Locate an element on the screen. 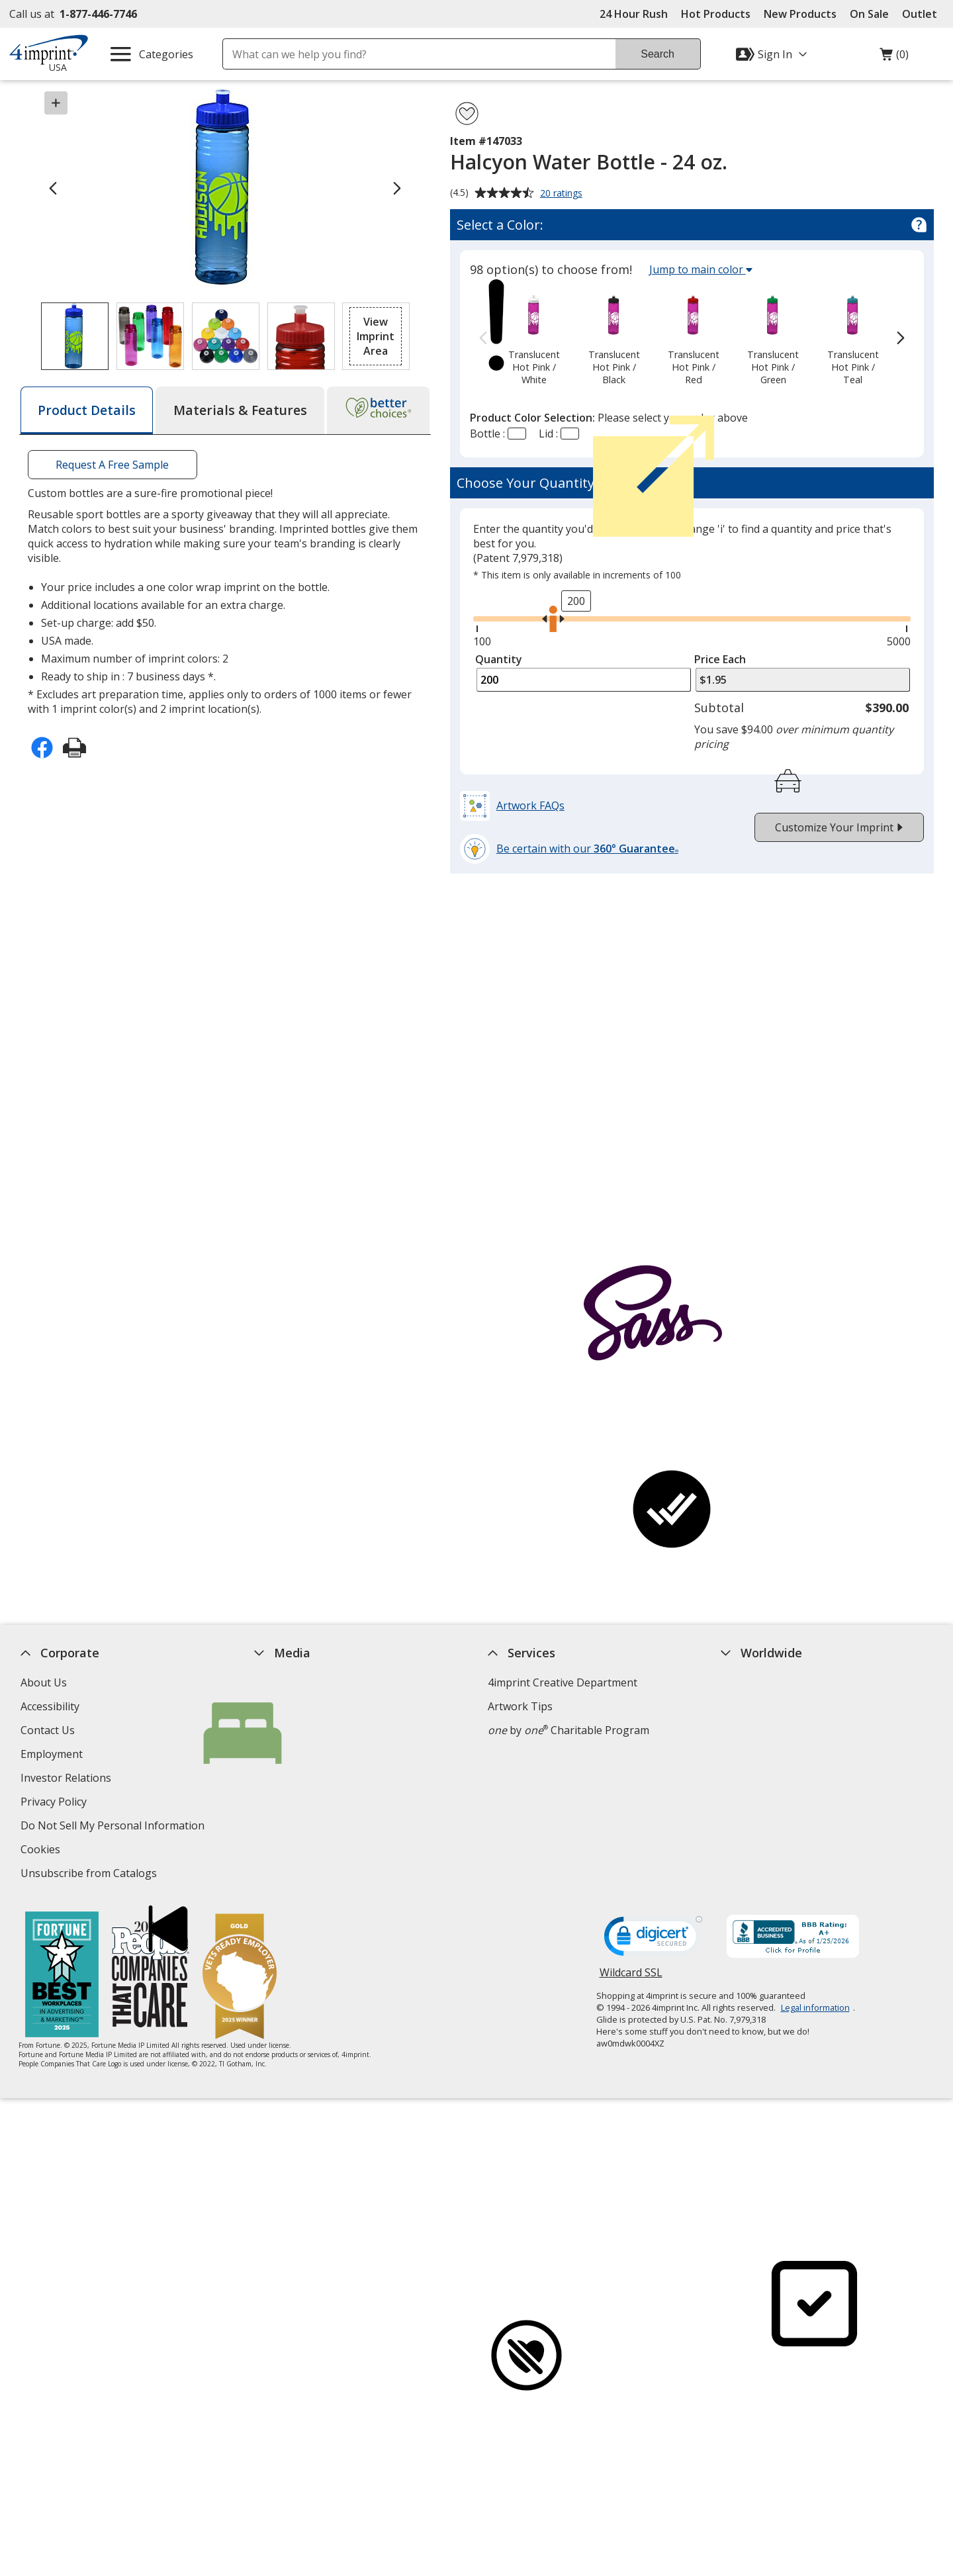 The image size is (953, 2576). request a taxi or cab ride is located at coordinates (788, 782).